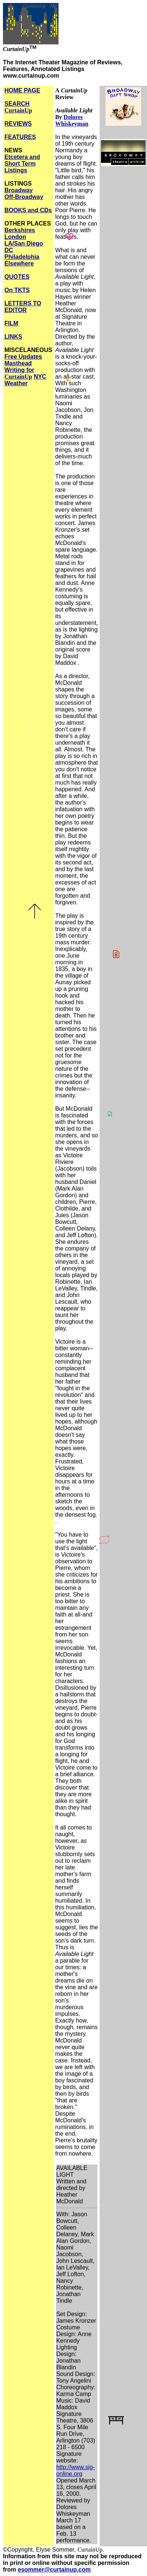 This screenshot has height=2576, width=147. What do you see at coordinates (116, 2420) in the screenshot?
I see `access workspace or office settings` at bounding box center [116, 2420].